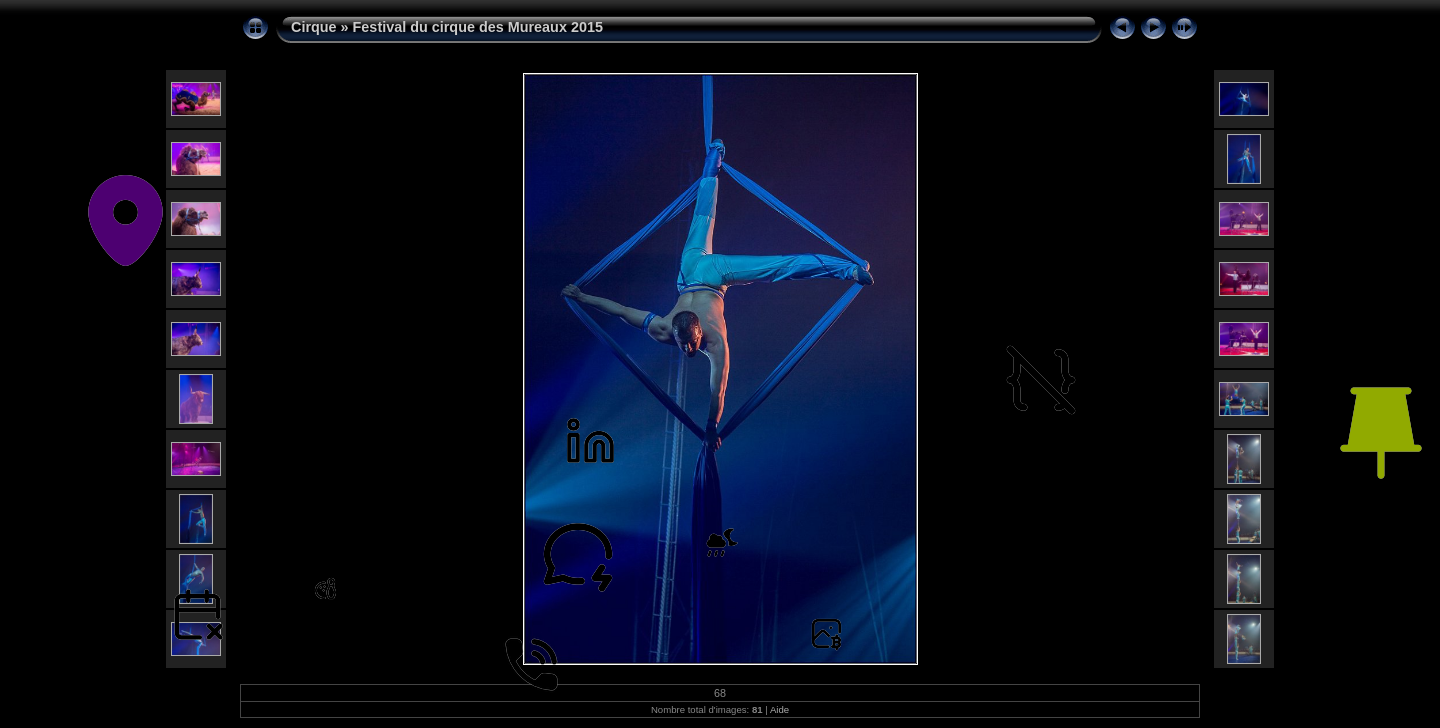 The width and height of the screenshot is (1440, 728). Describe the element at coordinates (125, 220) in the screenshot. I see `view or share your current location` at that location.